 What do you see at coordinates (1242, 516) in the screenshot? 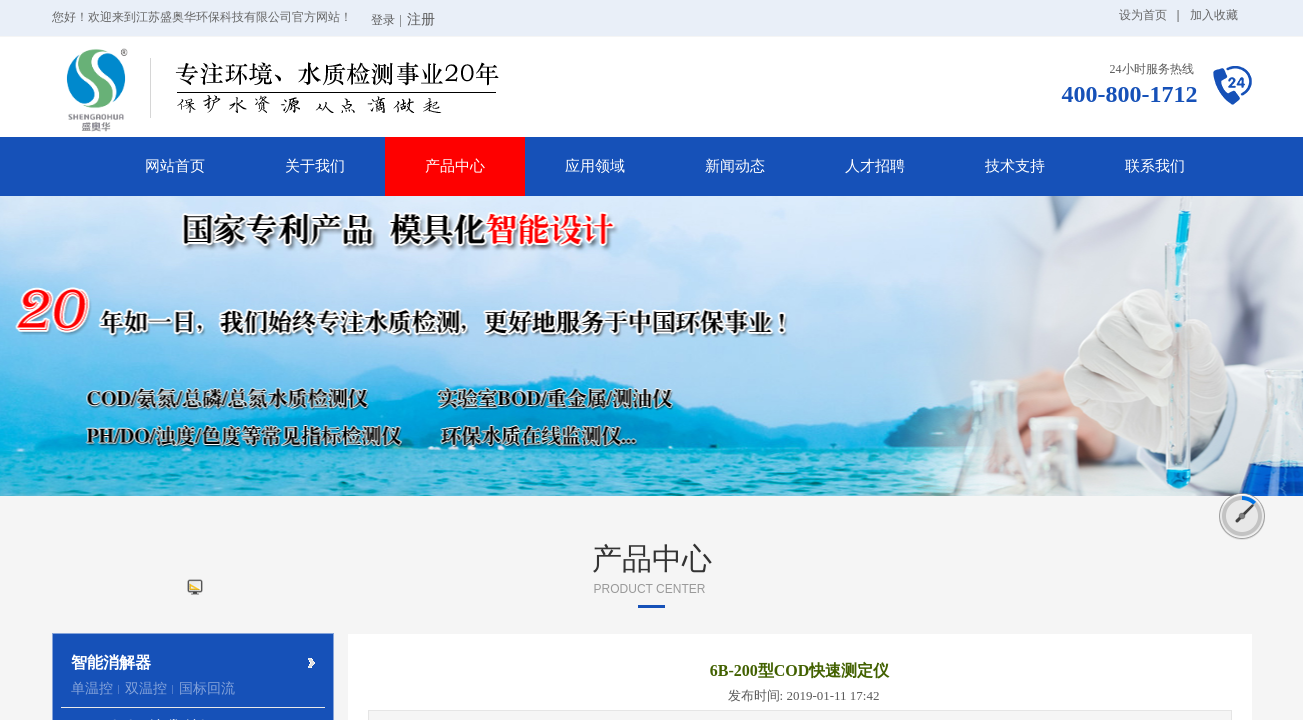
I see `open sysprof system profiler` at bounding box center [1242, 516].